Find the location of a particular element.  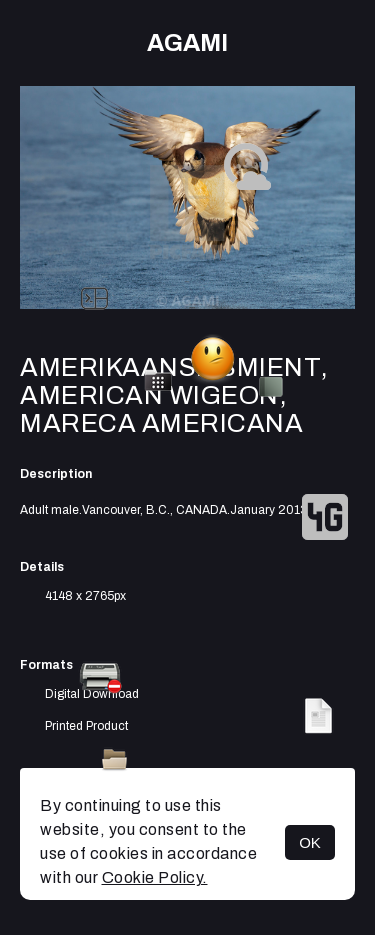

open ROS (Robot Operating System) project folder is located at coordinates (158, 381).